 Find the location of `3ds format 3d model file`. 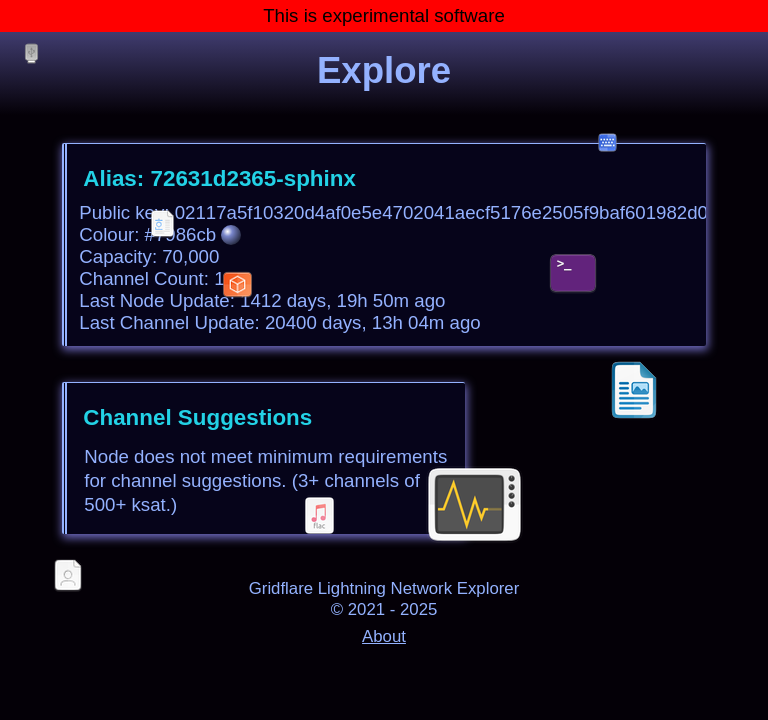

3ds format 3d model file is located at coordinates (237, 283).